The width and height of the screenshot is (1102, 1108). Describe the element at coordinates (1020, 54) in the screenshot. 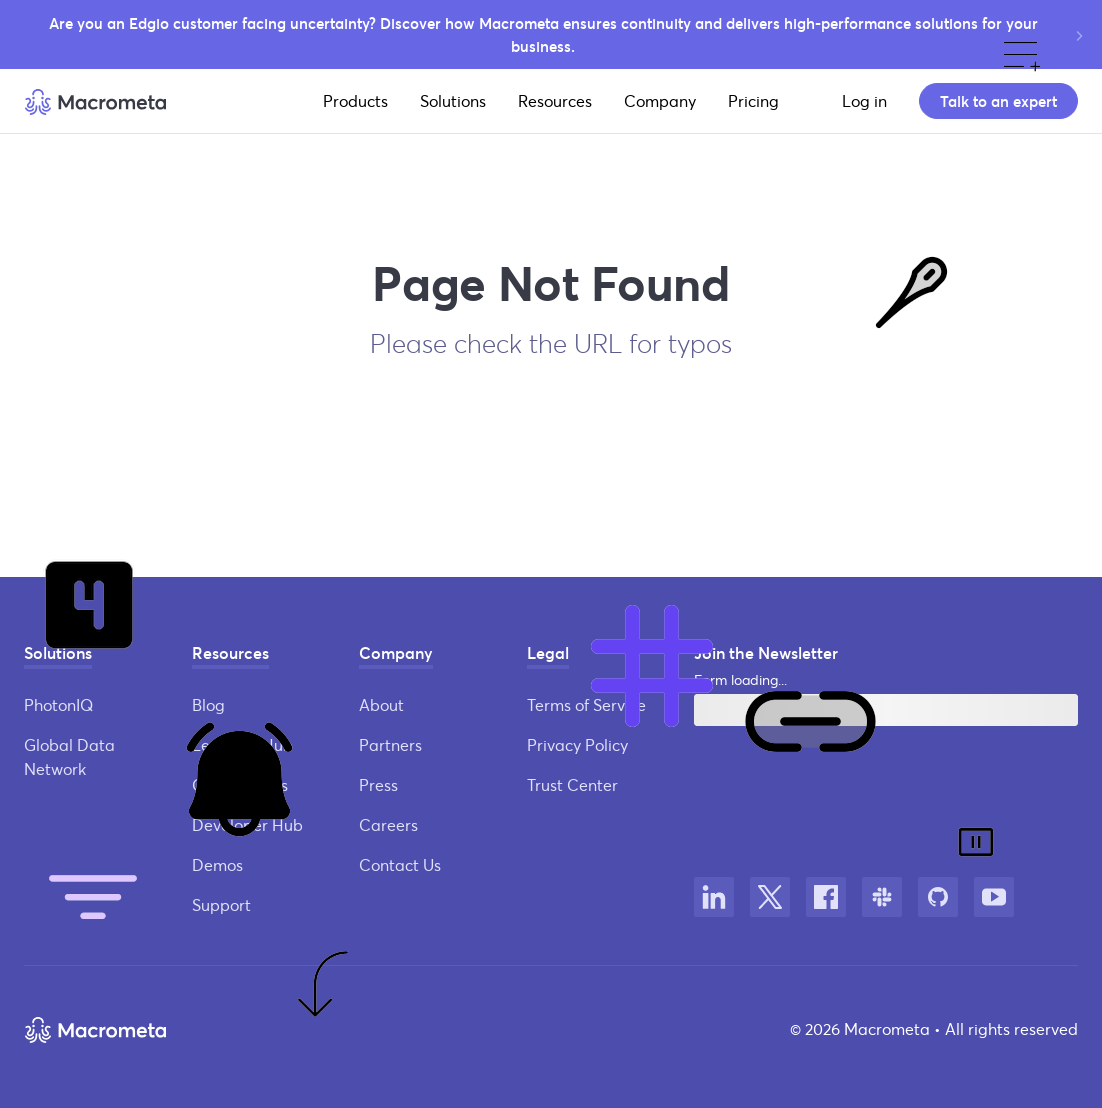

I see `add a new item to the list` at that location.